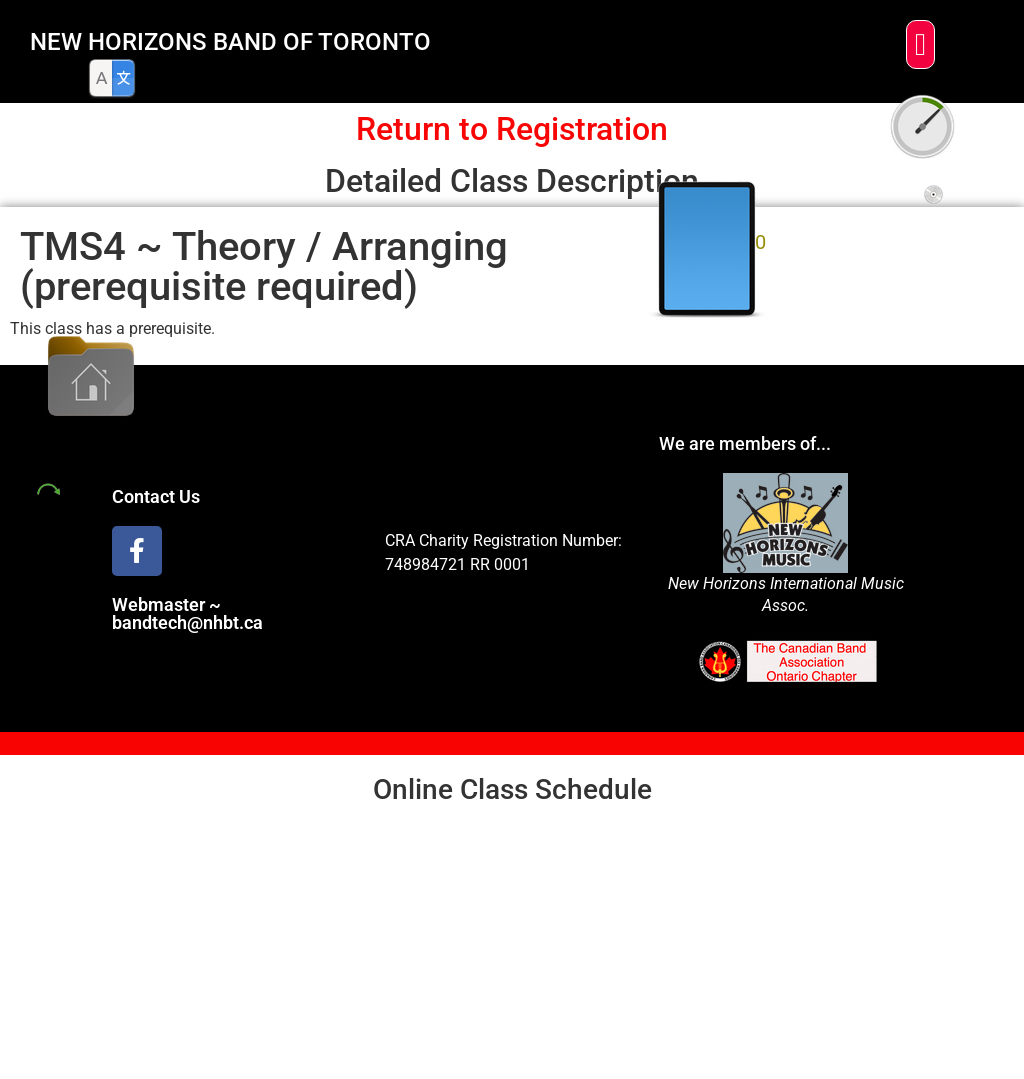 This screenshot has width=1024, height=1079. I want to click on indicates a blank CD-R disc ready for burning, so click(933, 194).